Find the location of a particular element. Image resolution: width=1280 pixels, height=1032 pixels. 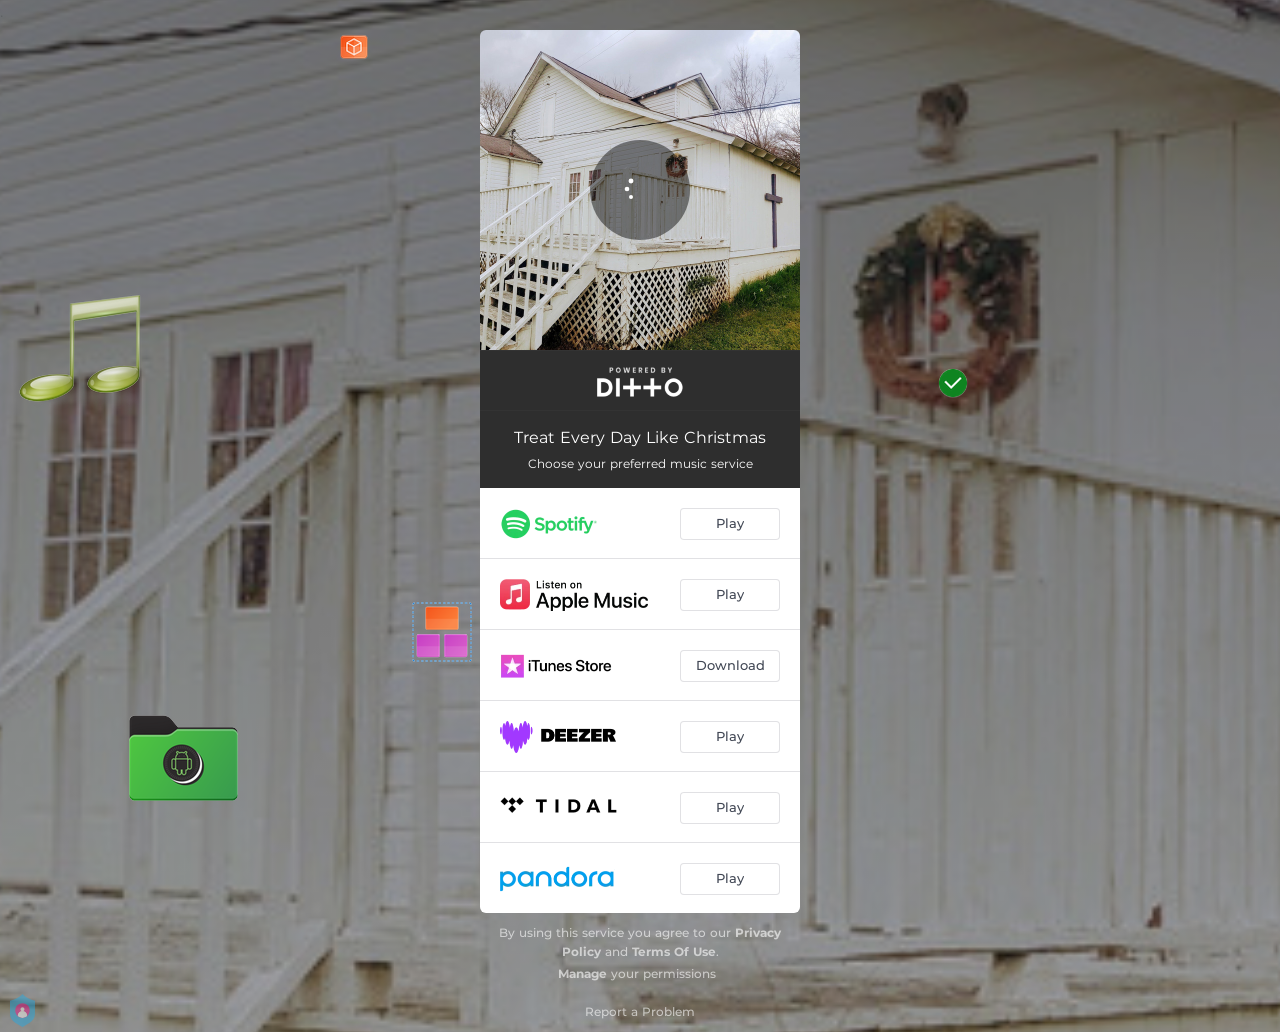

indicates an audio file type is located at coordinates (80, 350).